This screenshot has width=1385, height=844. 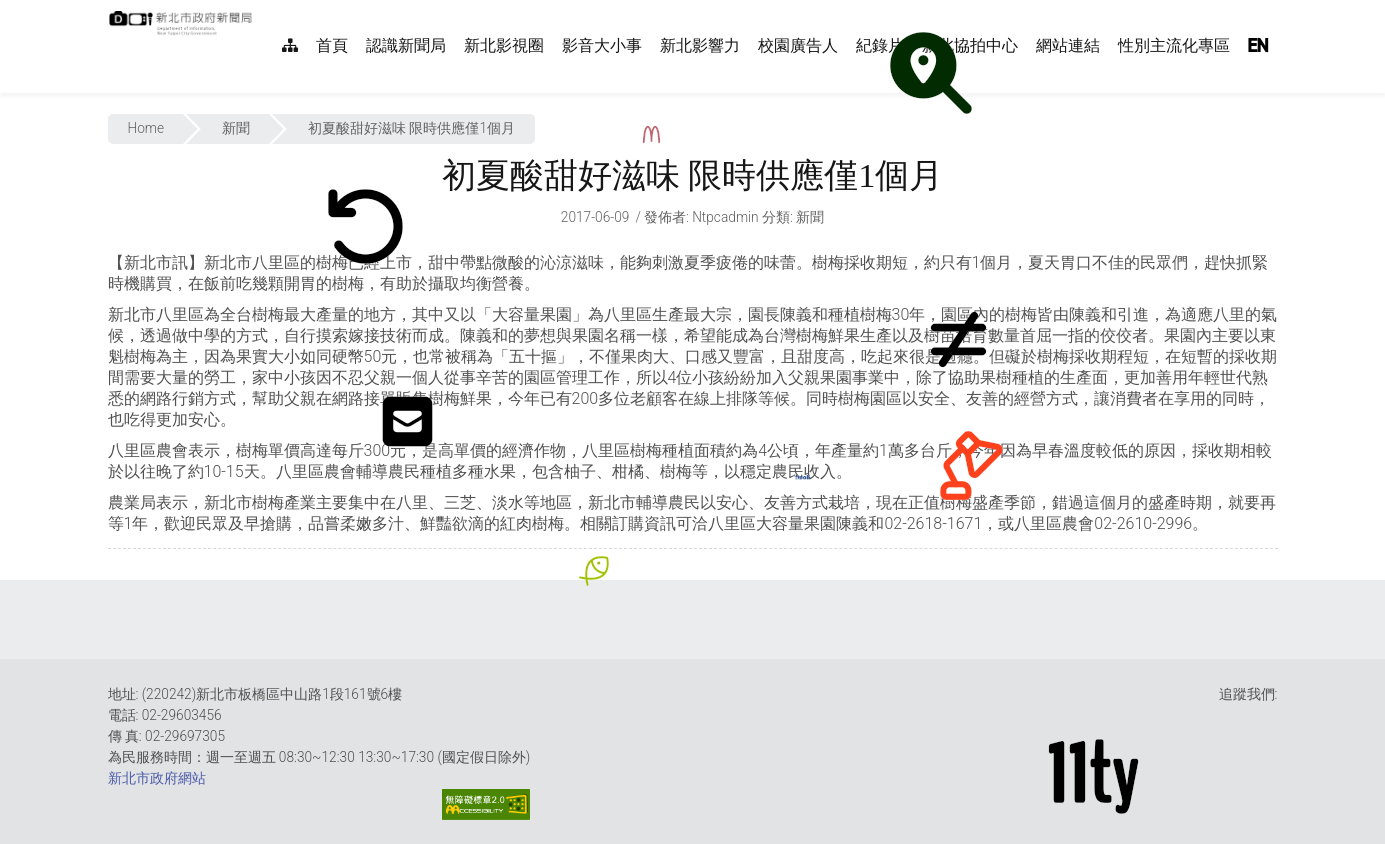 I want to click on Eleventy static site generator logo, so click(x=1093, y=771).